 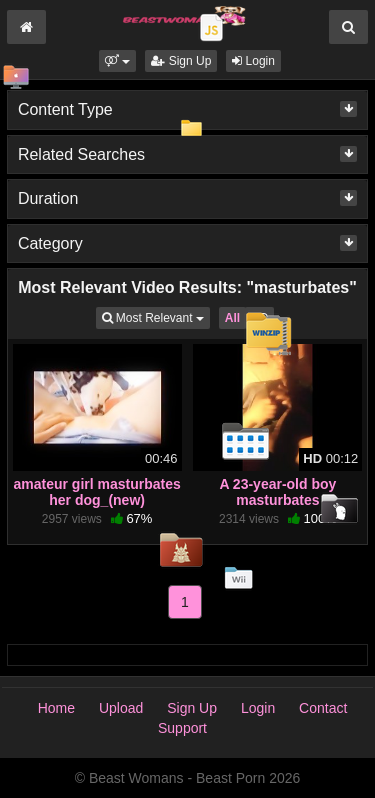 I want to click on open mac desktop files folder, so click(x=16, y=76).